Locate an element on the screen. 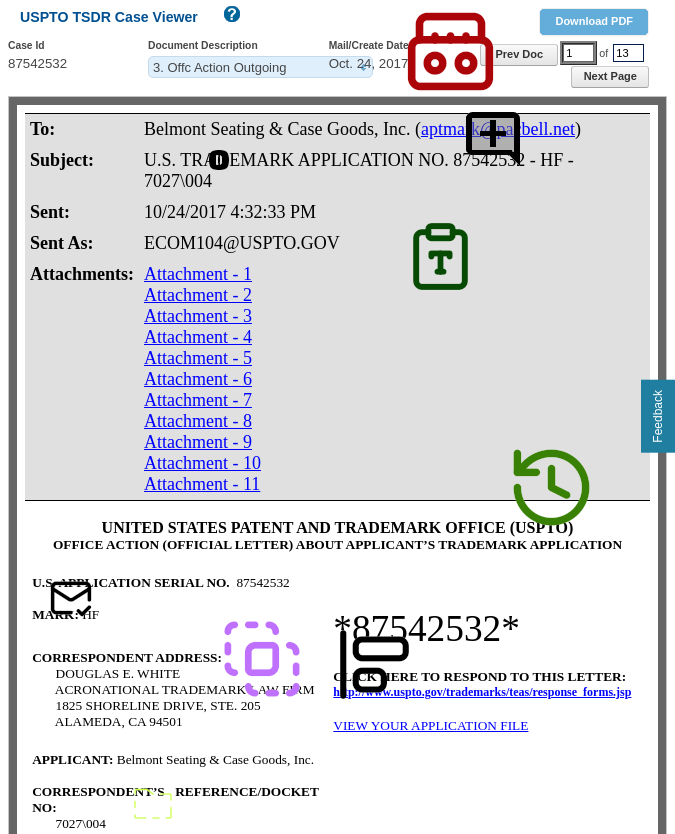  paste as plain text is located at coordinates (440, 256).